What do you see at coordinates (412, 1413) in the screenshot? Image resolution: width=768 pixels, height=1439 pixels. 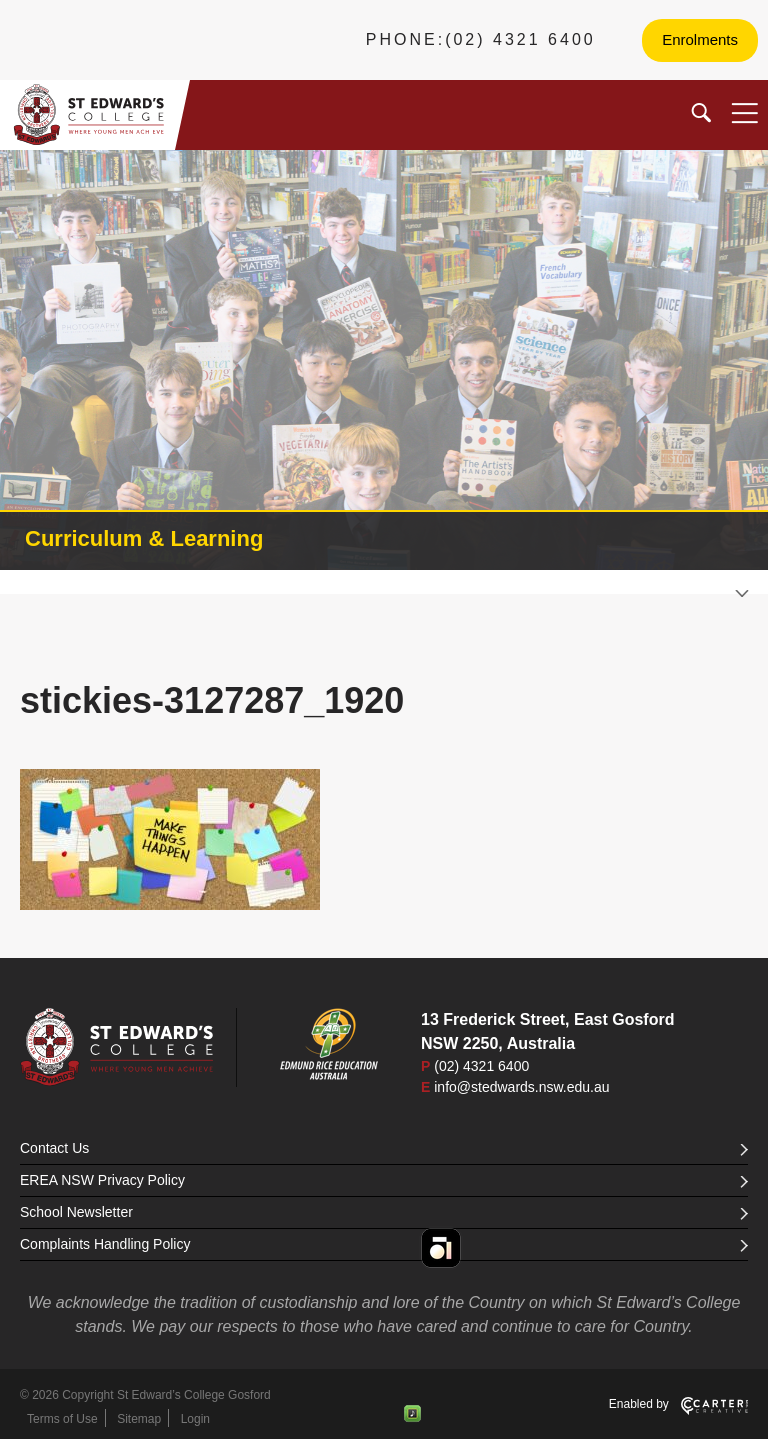 I see `audio card or sound hardware device` at bounding box center [412, 1413].